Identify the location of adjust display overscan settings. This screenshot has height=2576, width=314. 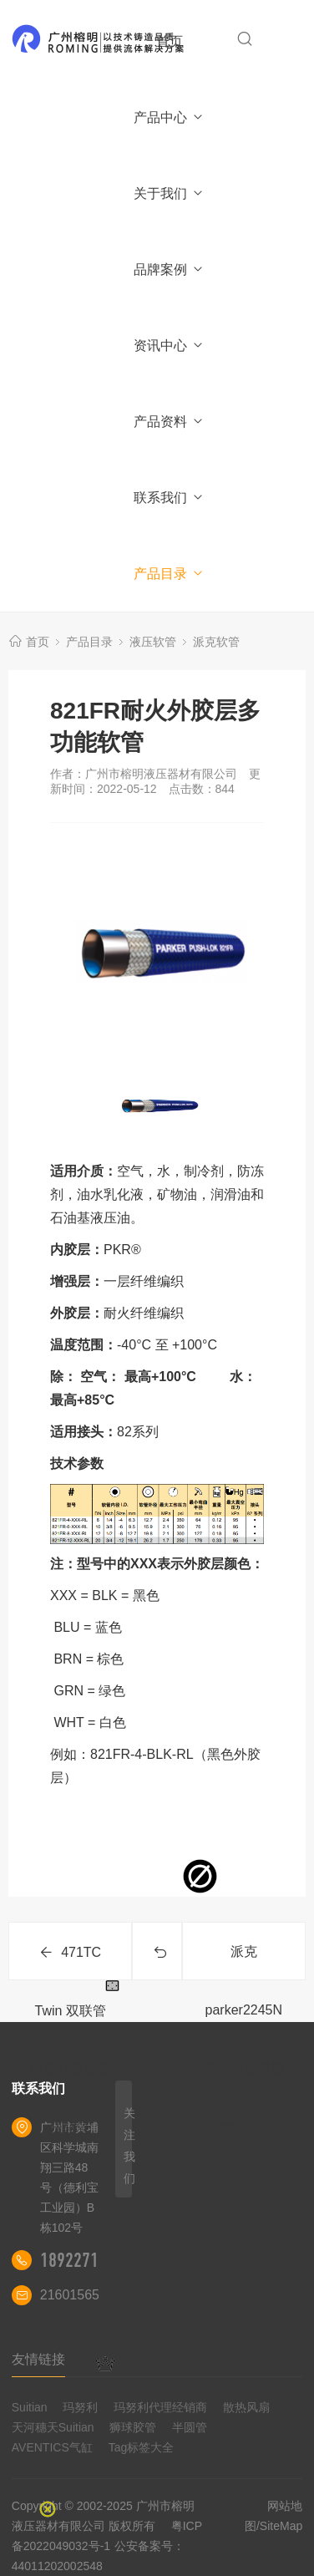
(112, 1985).